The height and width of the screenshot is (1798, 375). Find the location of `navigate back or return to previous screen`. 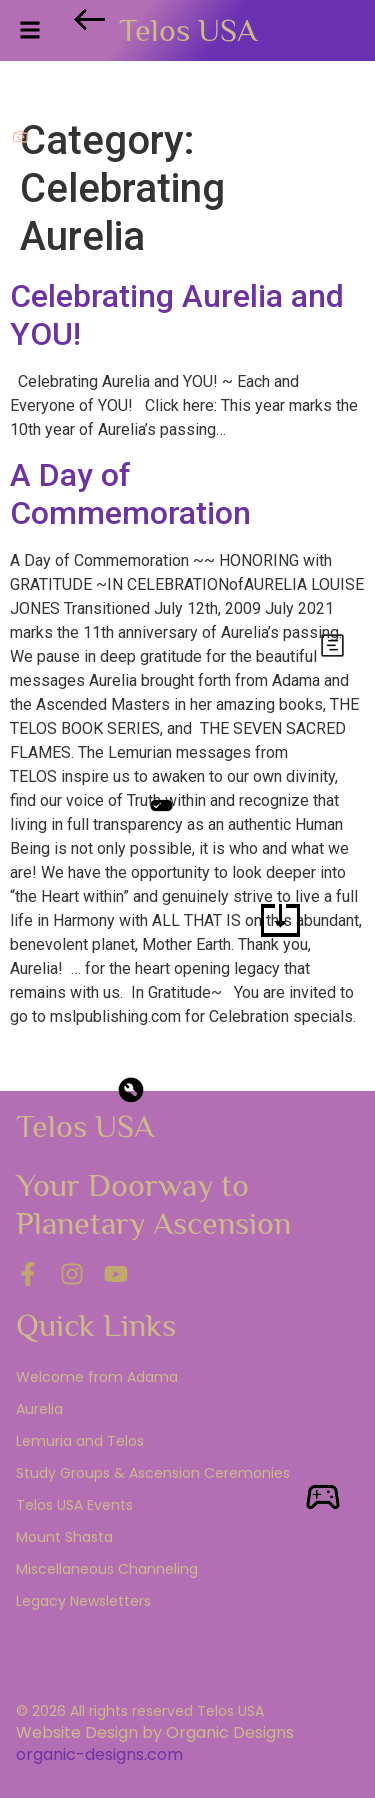

navigate back or return to previous screen is located at coordinates (89, 19).